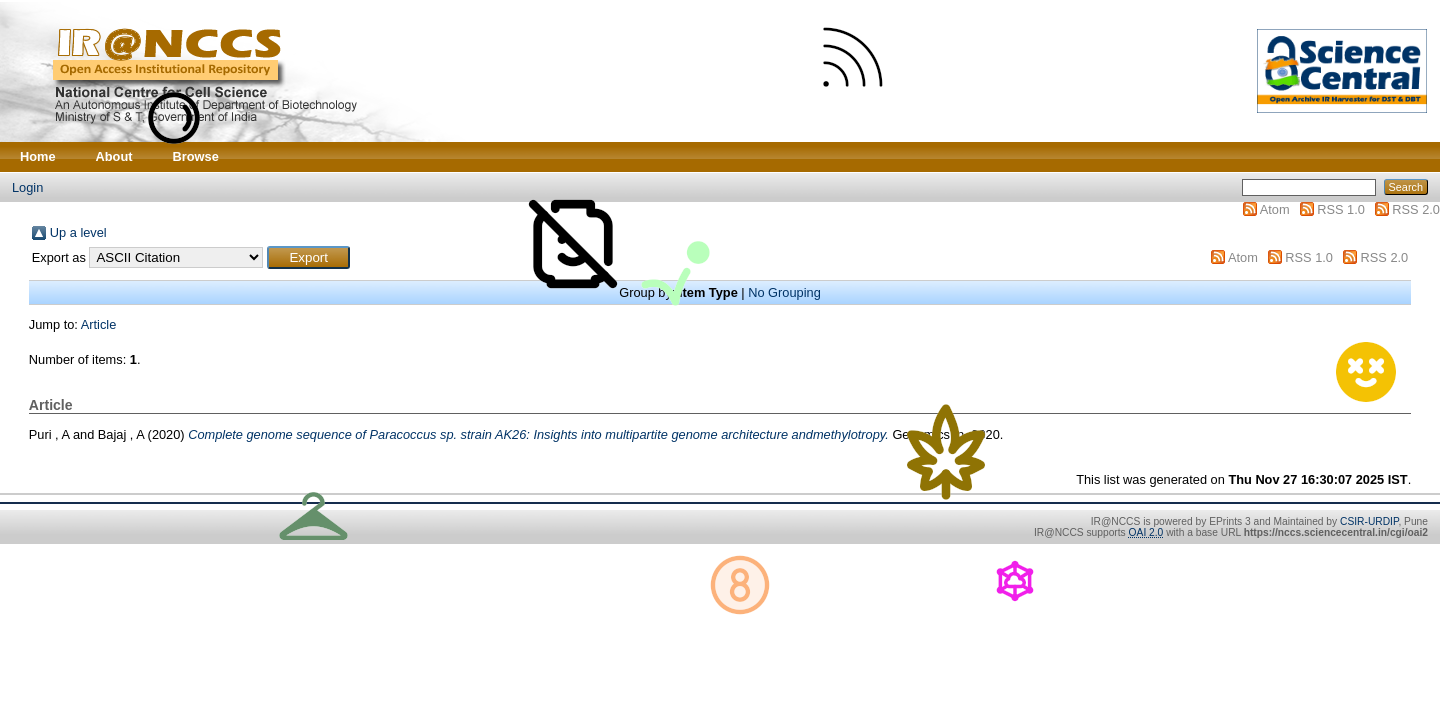  What do you see at coordinates (174, 118) in the screenshot?
I see `apply inner shadow effect to the right side` at bounding box center [174, 118].